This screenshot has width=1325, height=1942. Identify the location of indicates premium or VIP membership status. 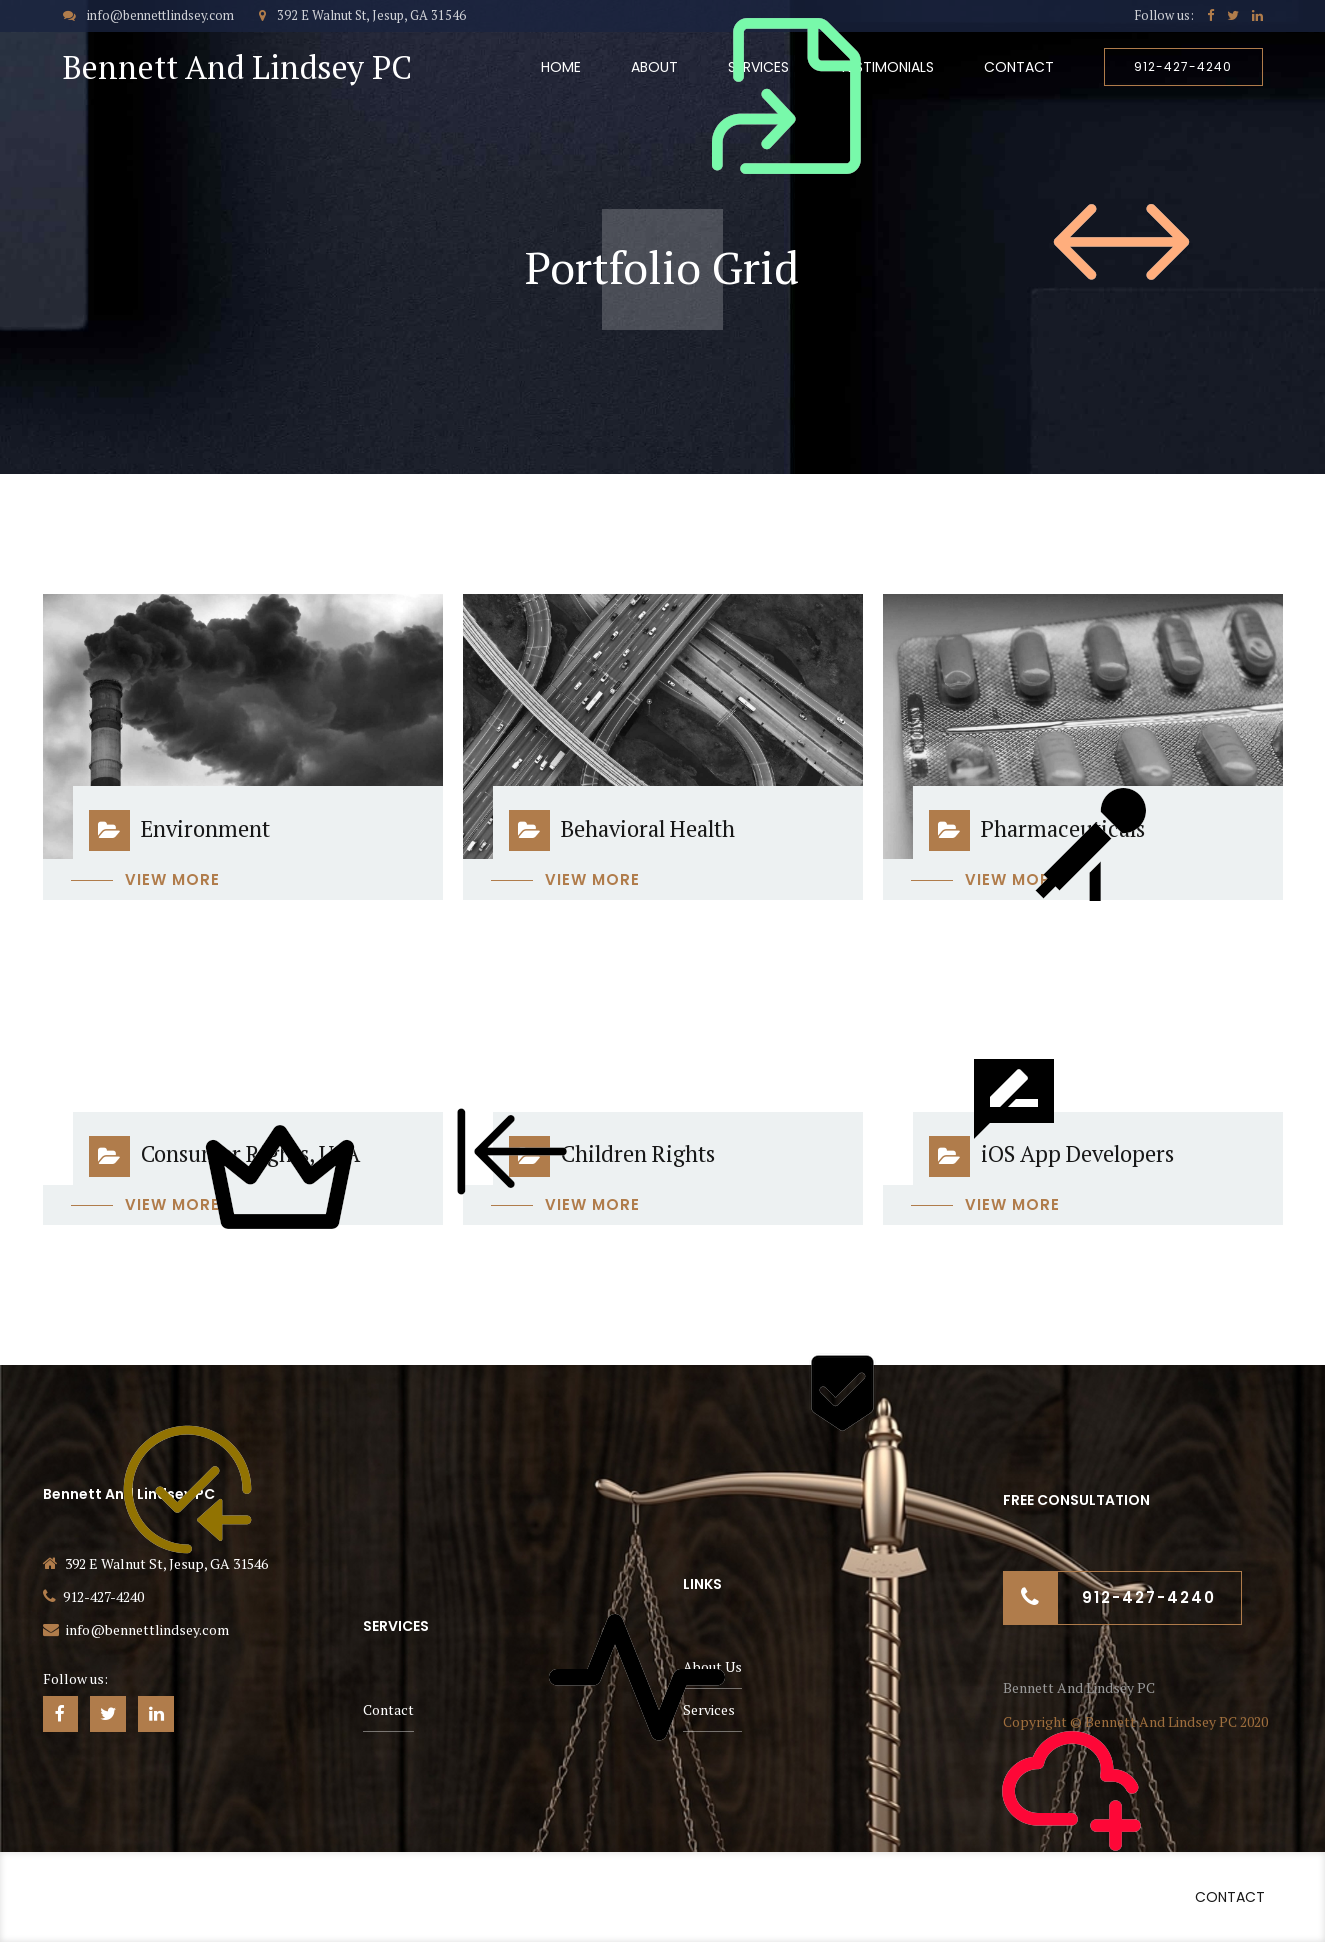
(280, 1177).